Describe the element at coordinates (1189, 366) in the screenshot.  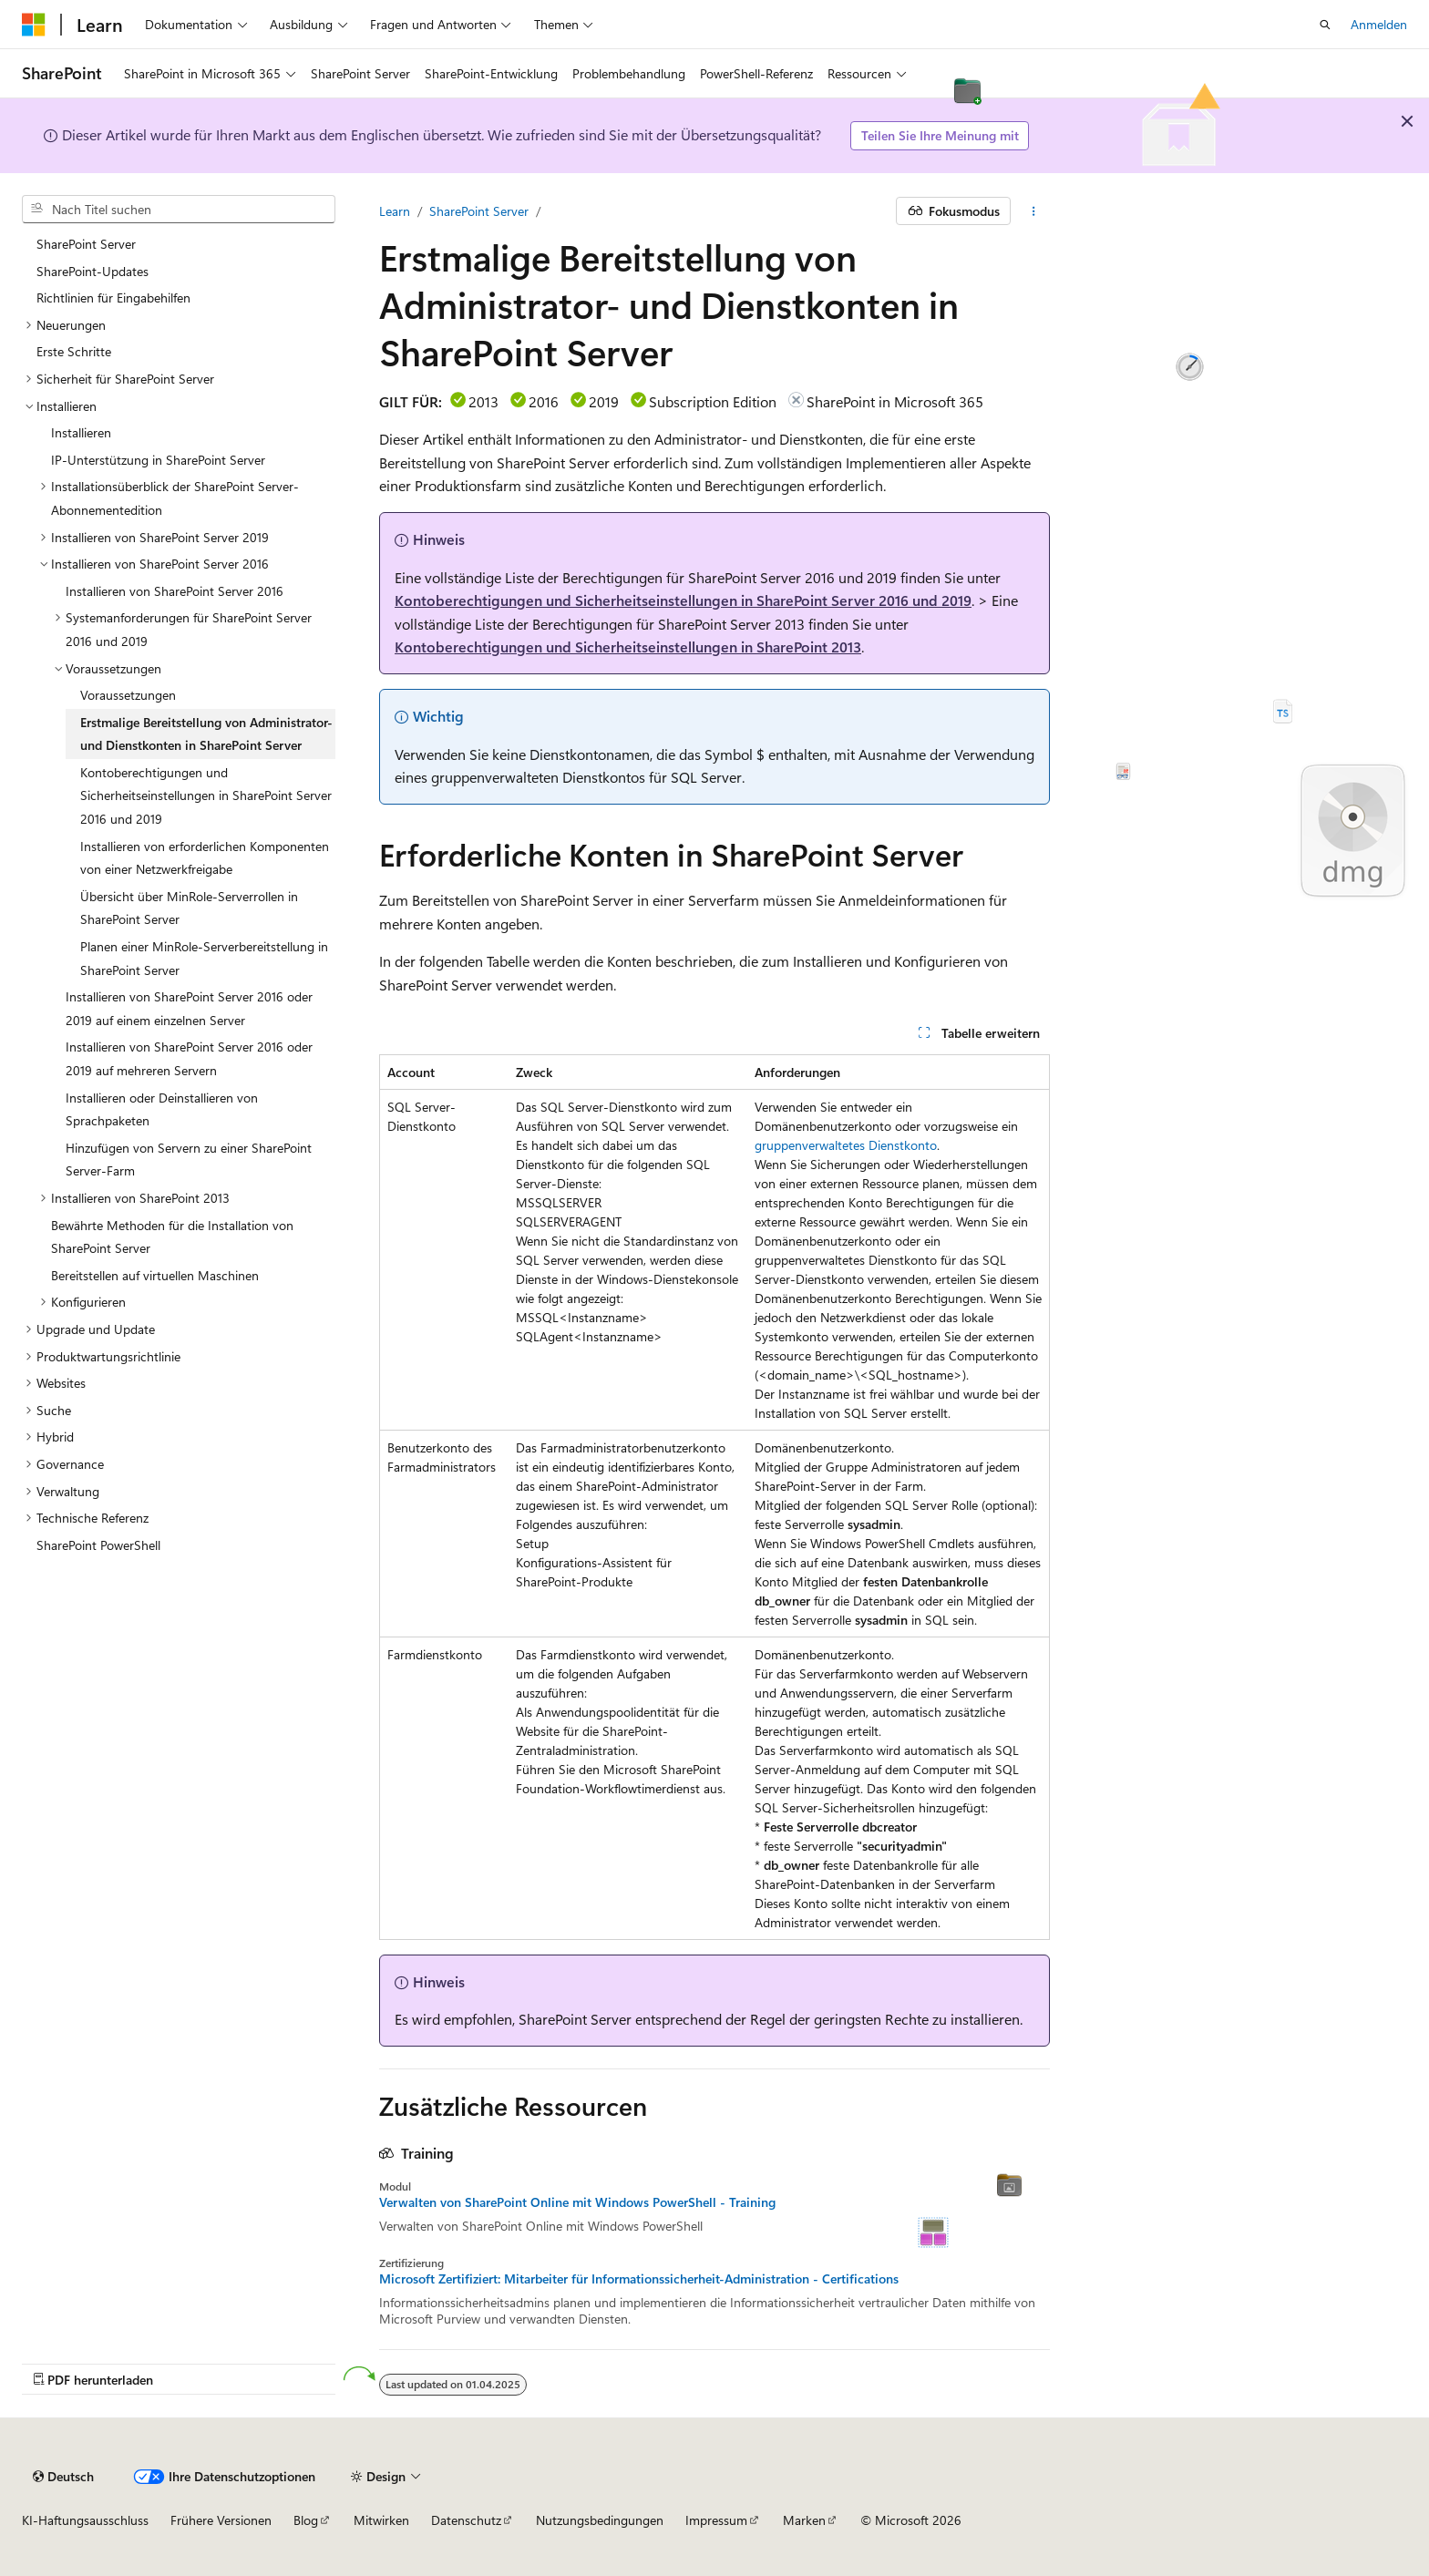
I see `open sysprof system profiler` at that location.